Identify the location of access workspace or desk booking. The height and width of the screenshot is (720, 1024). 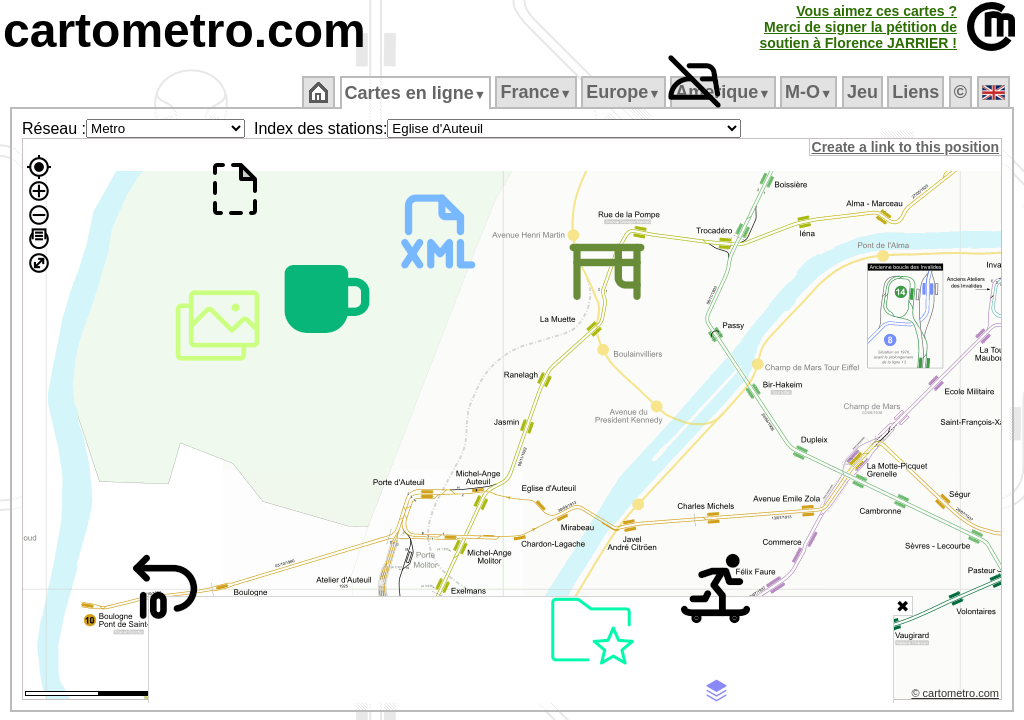
(607, 270).